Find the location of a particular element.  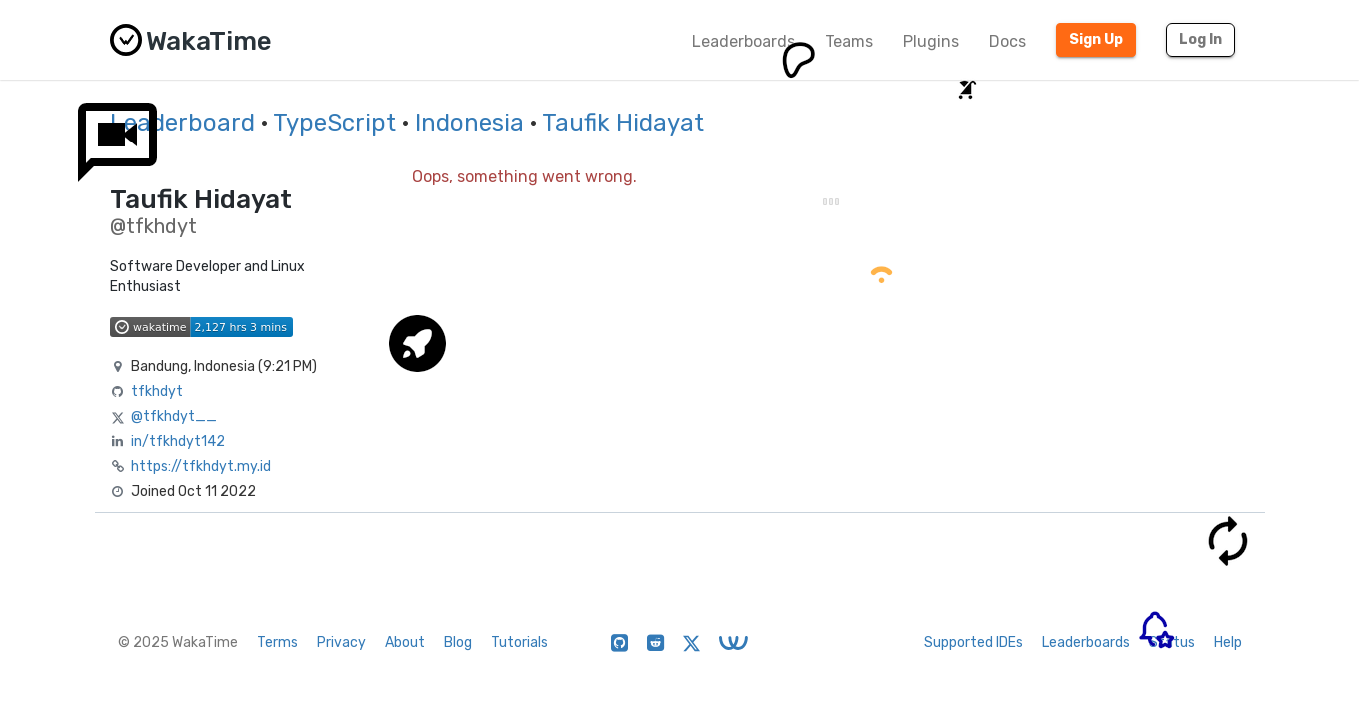

refresh or reload content is located at coordinates (1228, 541).